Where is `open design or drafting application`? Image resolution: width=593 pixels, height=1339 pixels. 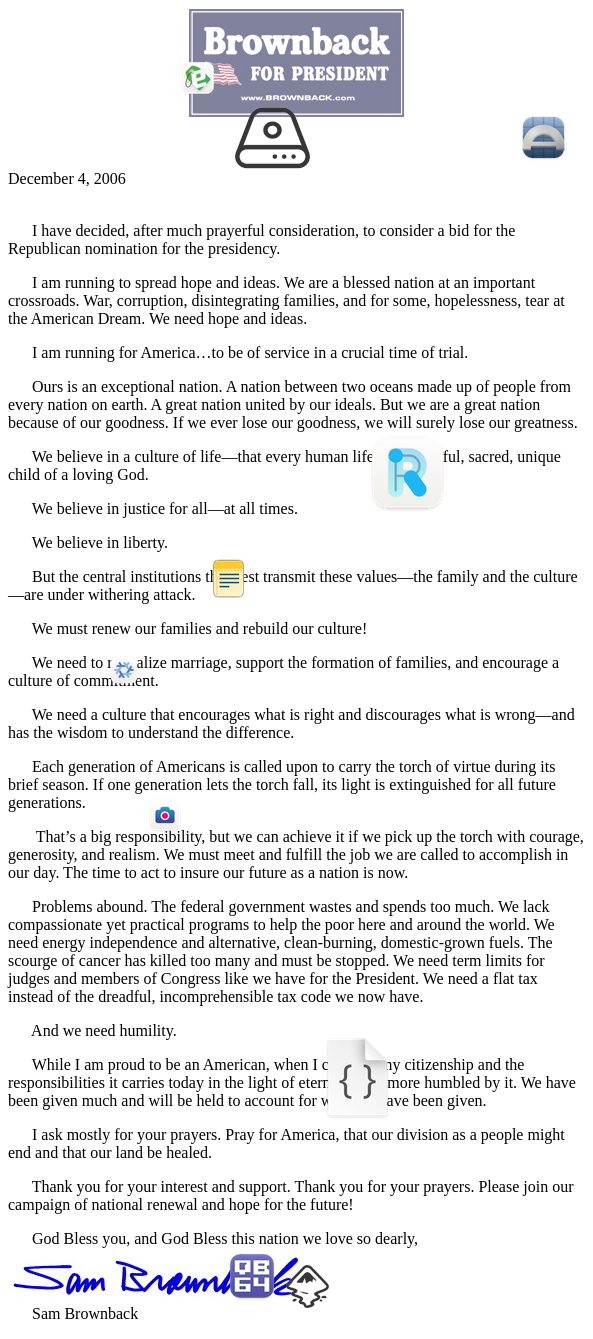 open design or drafting application is located at coordinates (543, 137).